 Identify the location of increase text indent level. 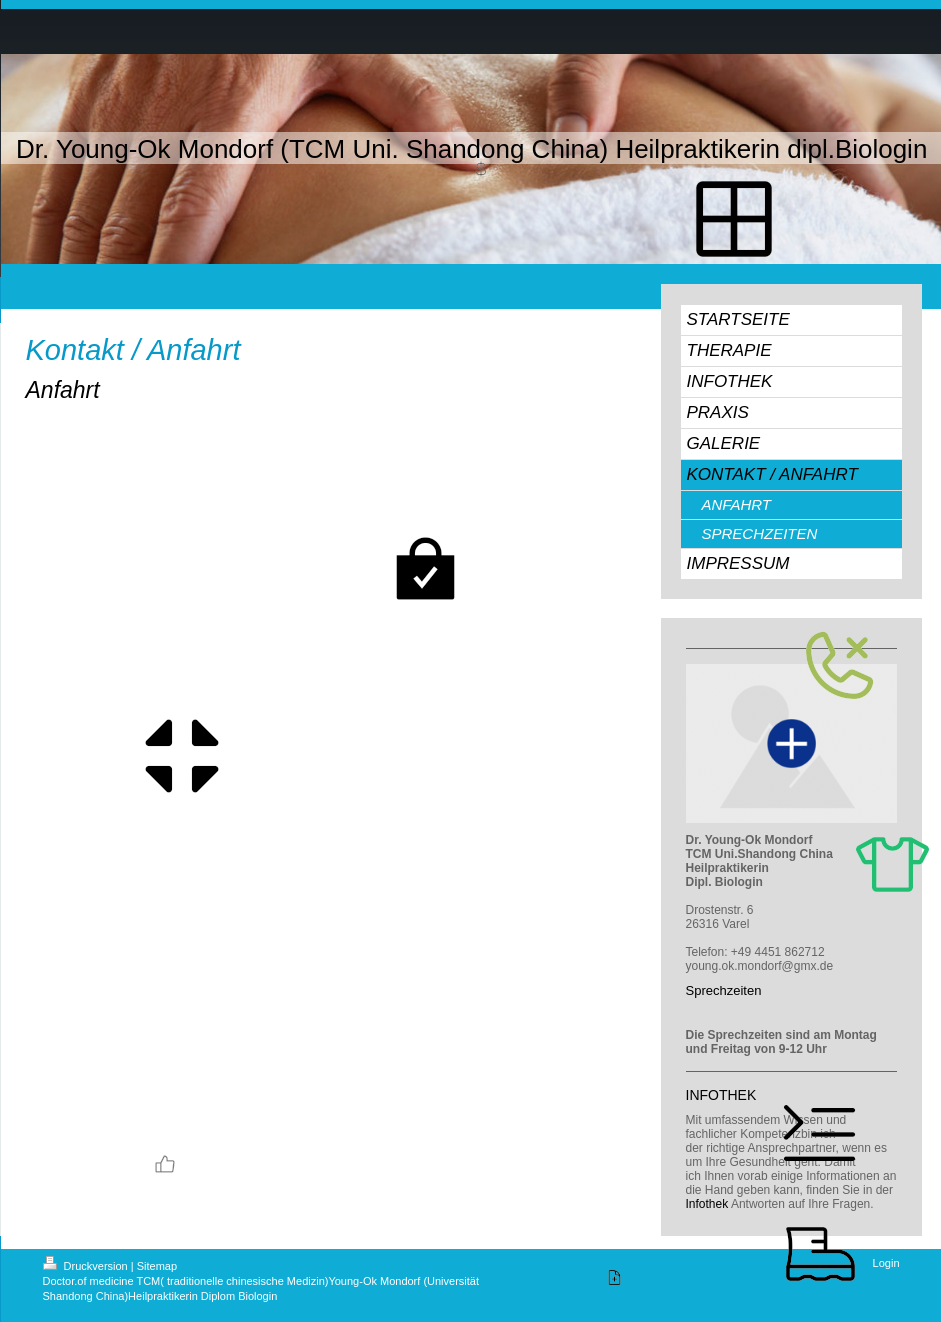
(819, 1134).